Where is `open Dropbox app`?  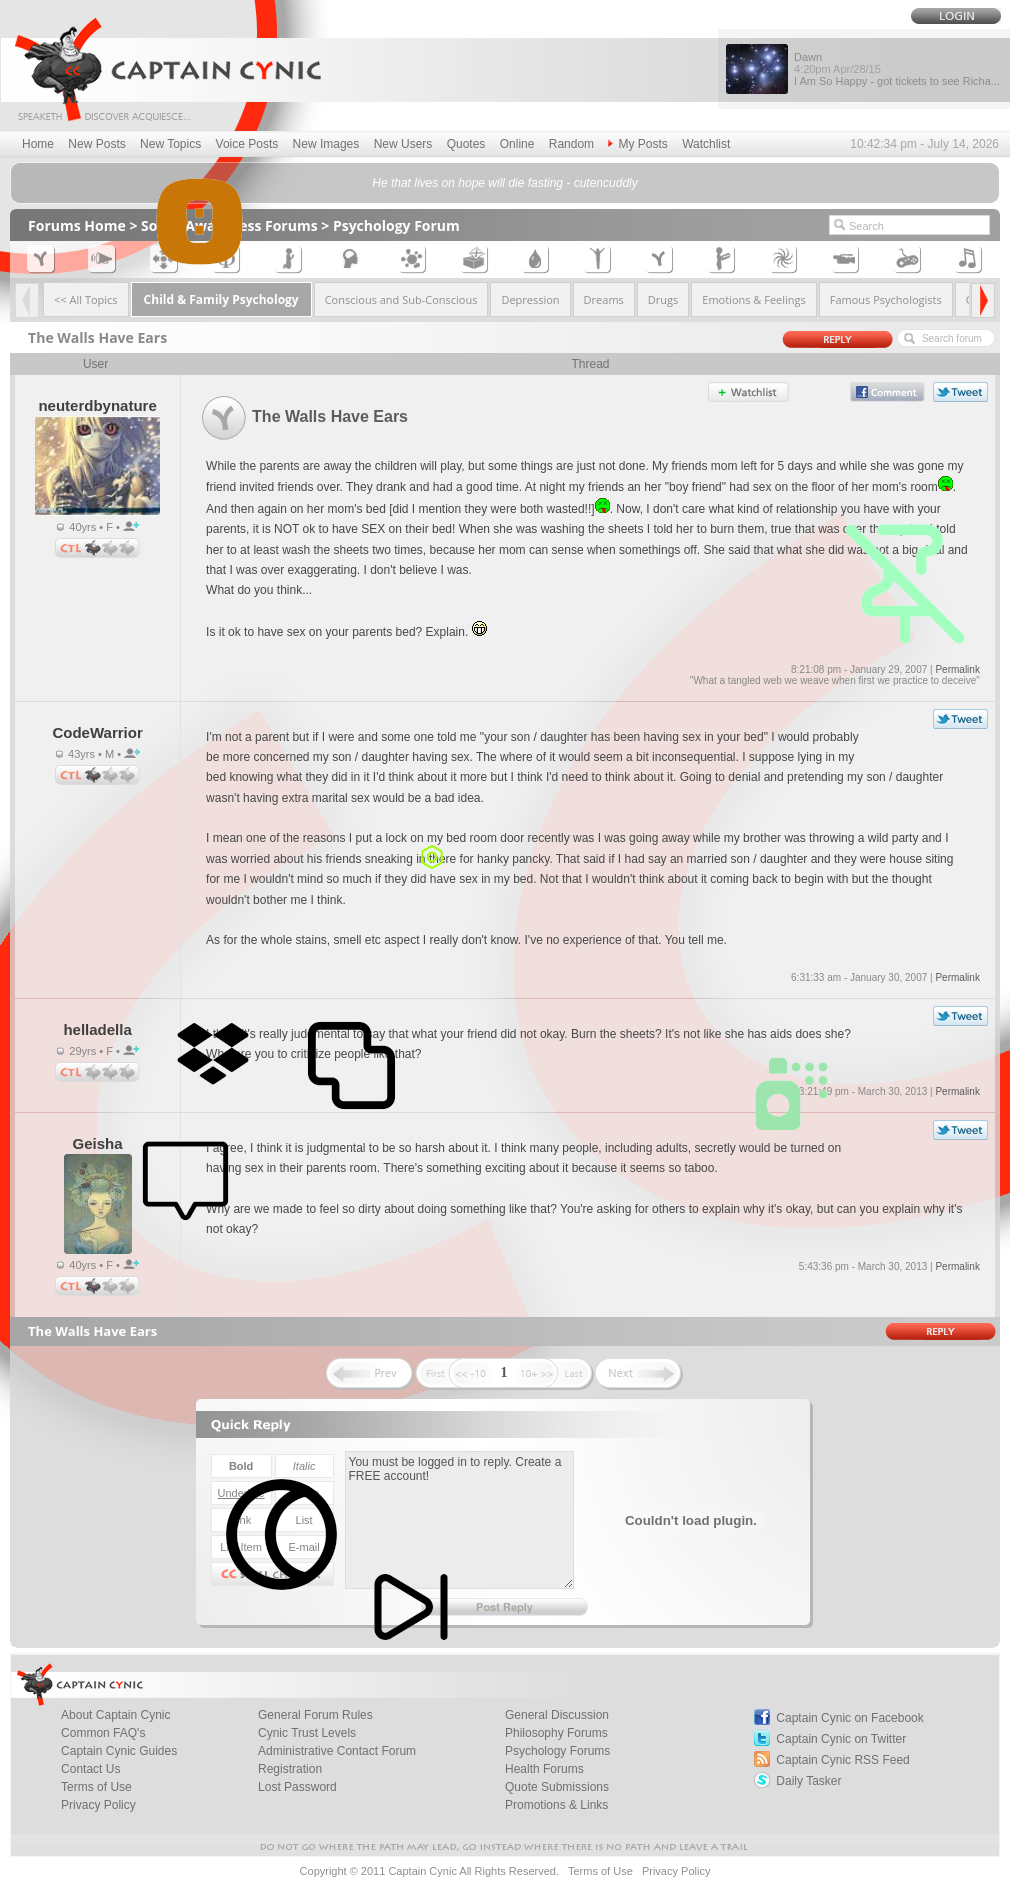
open Dropbox app is located at coordinates (213, 1050).